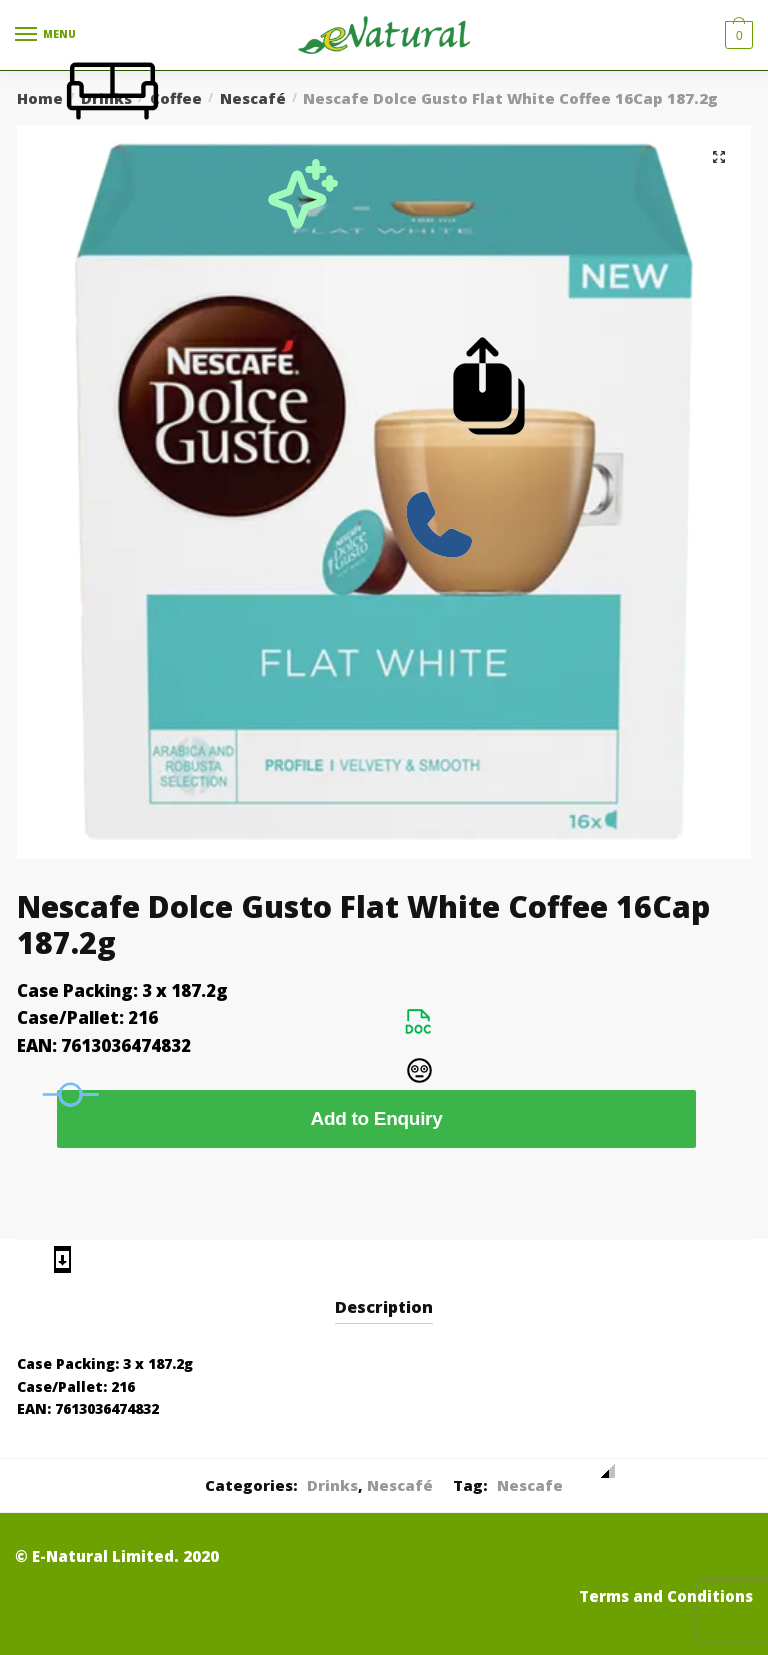 The height and width of the screenshot is (1655, 768). Describe the element at coordinates (489, 386) in the screenshot. I see `share or export multiple items` at that location.